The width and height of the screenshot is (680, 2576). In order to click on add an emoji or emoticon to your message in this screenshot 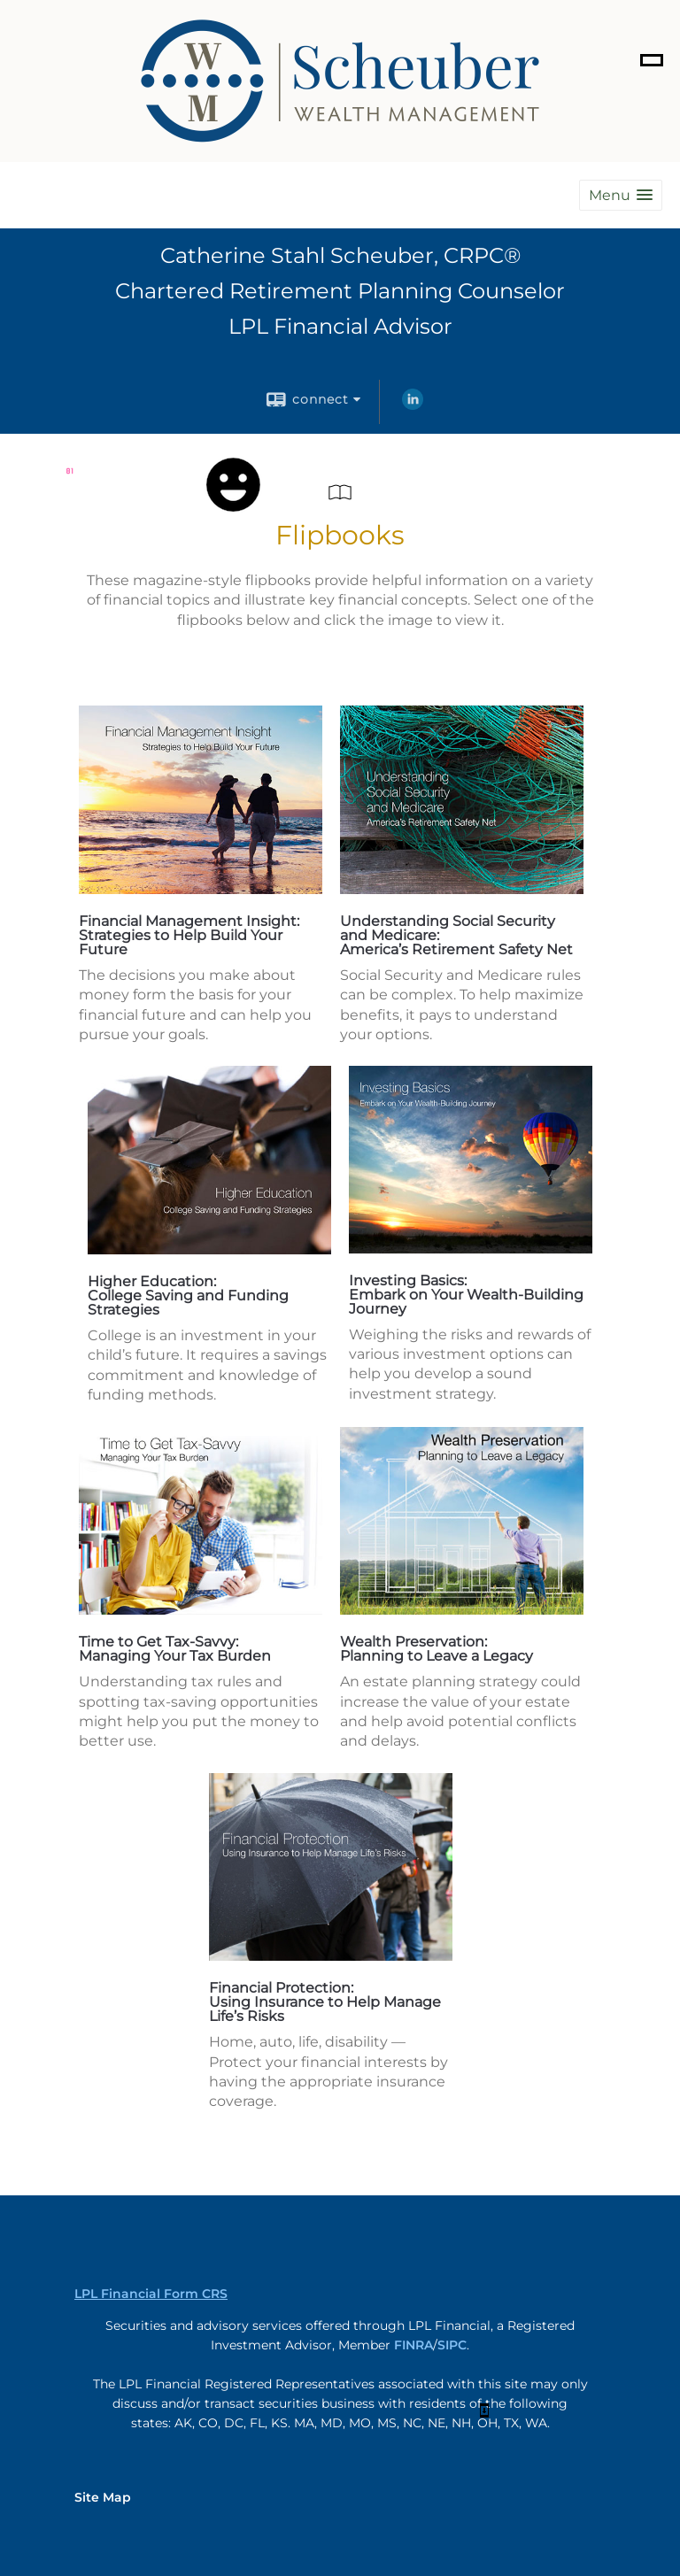, I will do `click(233, 484)`.